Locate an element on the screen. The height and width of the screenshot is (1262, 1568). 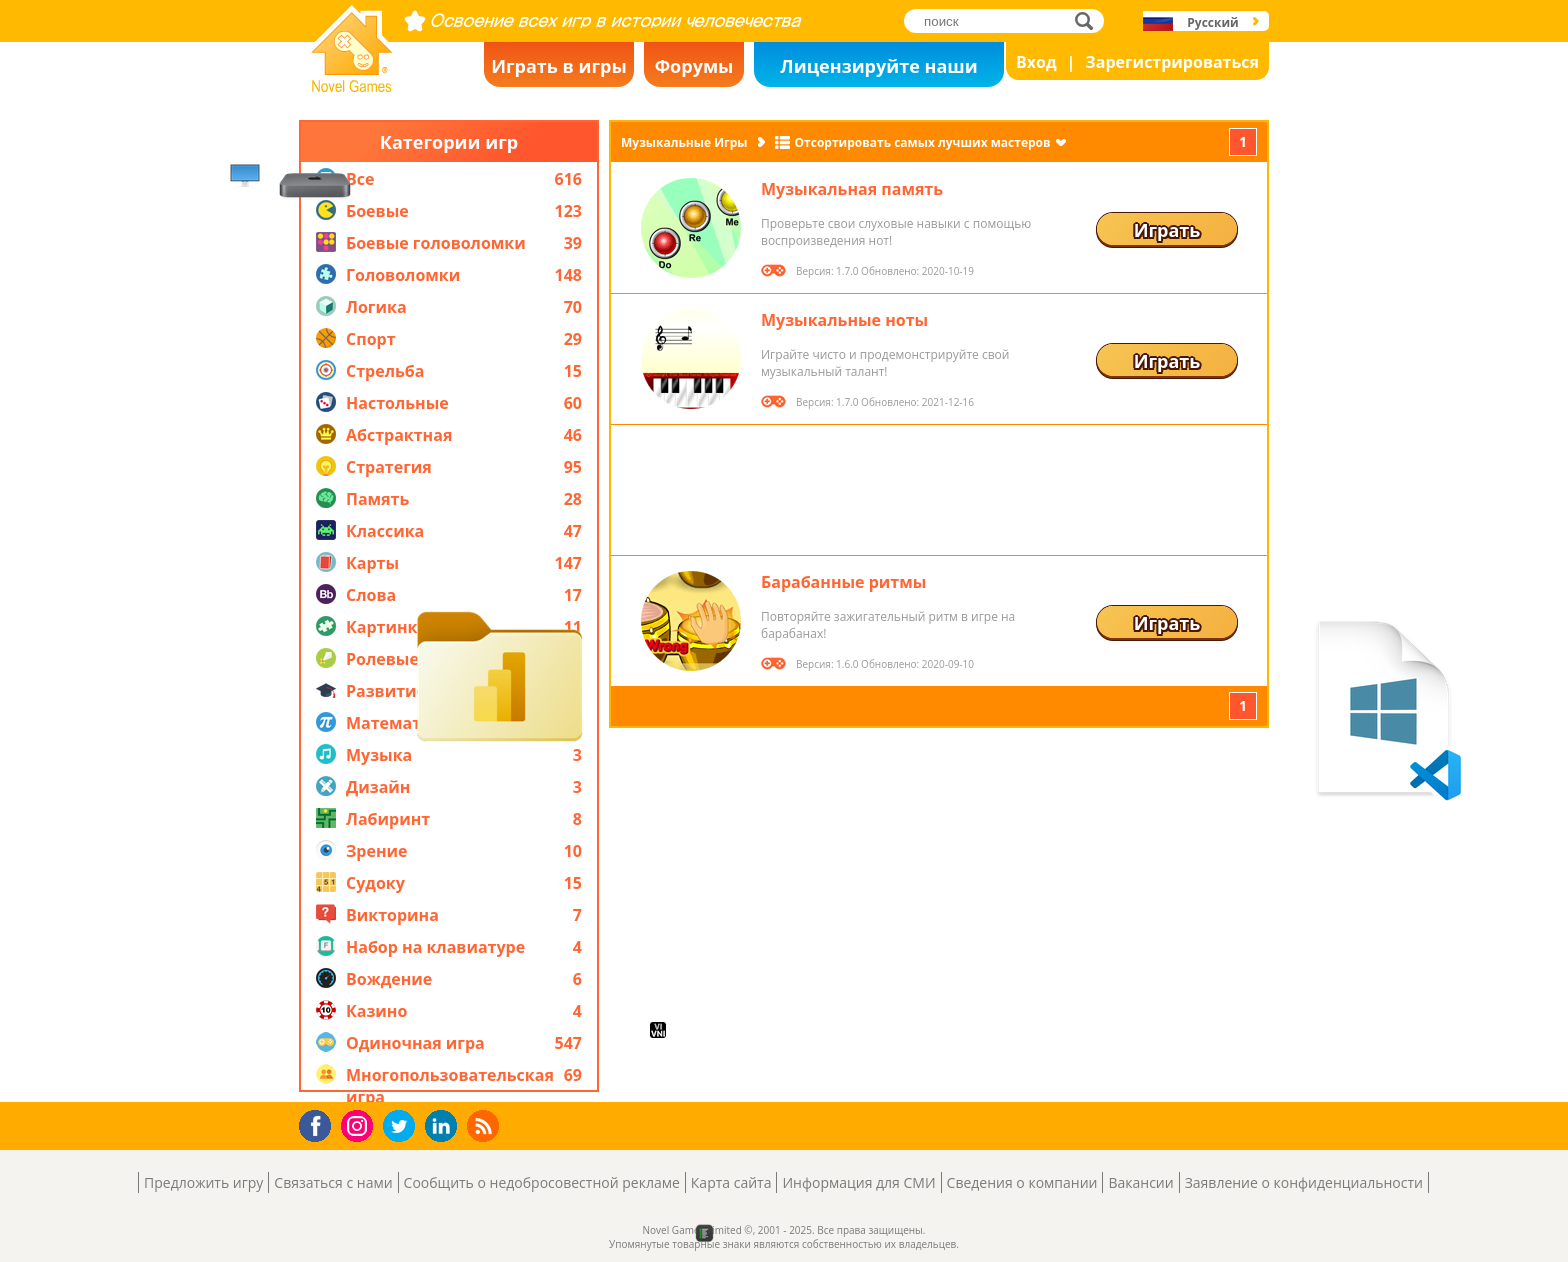
apple studio display monitor is located at coordinates (245, 174).